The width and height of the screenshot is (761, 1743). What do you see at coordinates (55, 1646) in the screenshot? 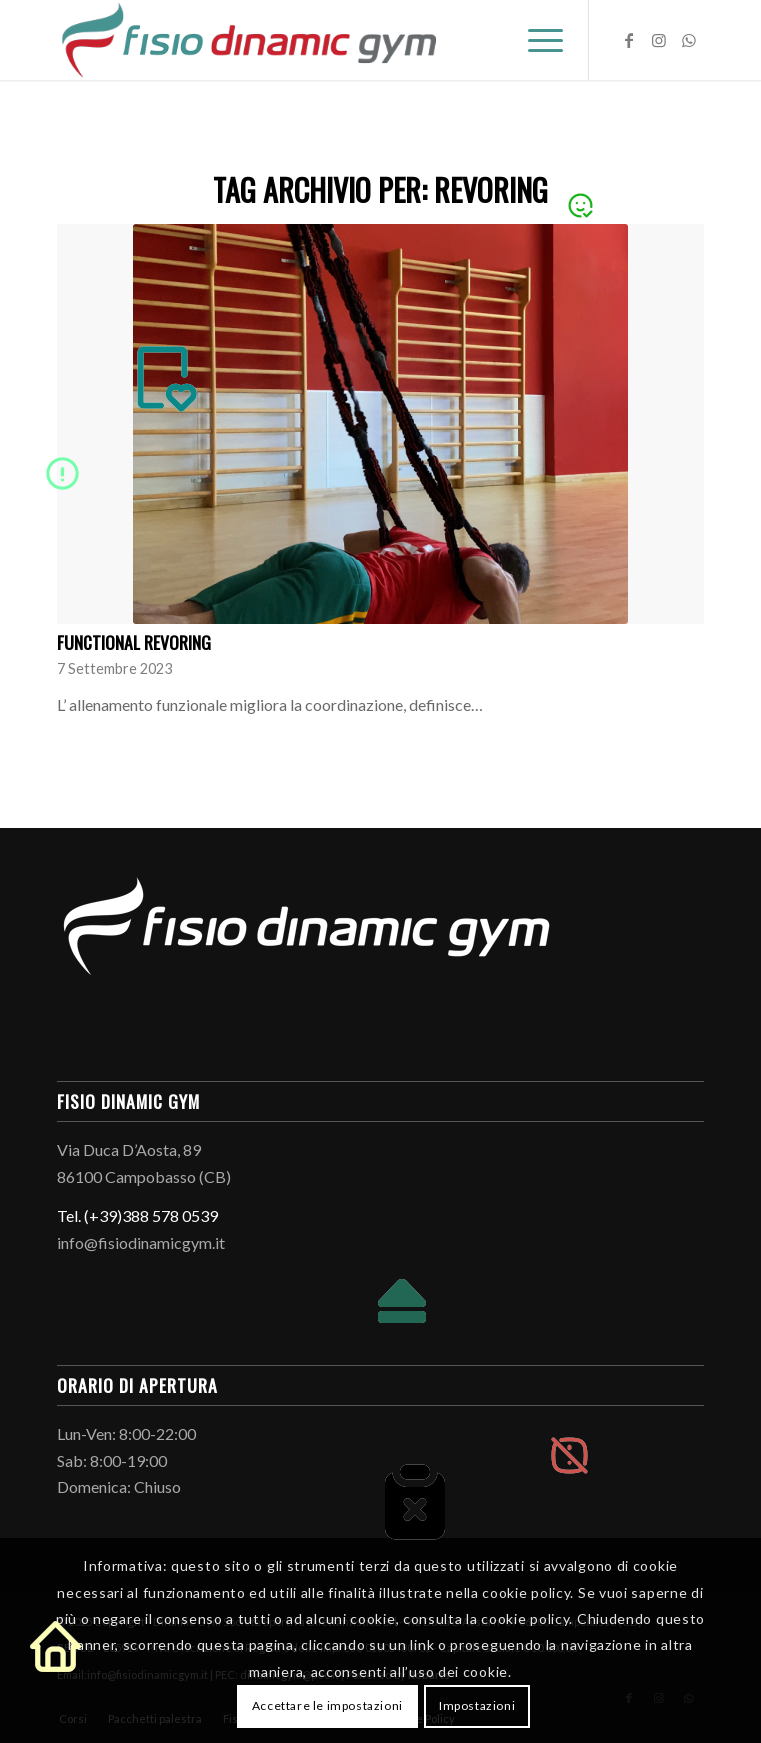
I see `navigate to the home screen` at bounding box center [55, 1646].